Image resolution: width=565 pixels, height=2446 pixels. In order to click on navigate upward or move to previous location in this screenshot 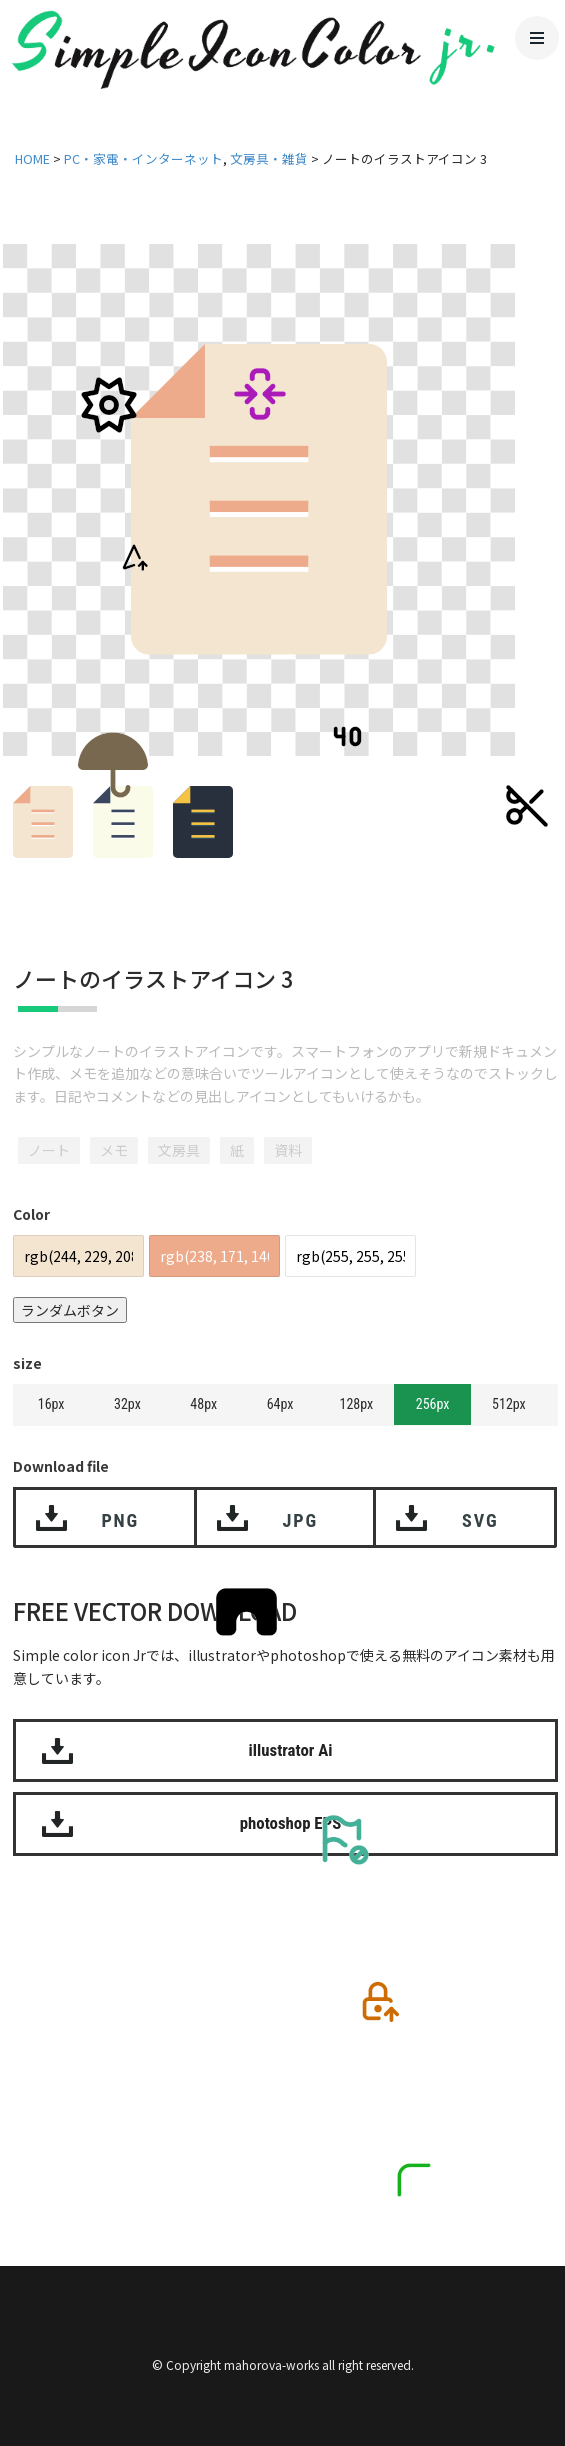, I will do `click(134, 557)`.